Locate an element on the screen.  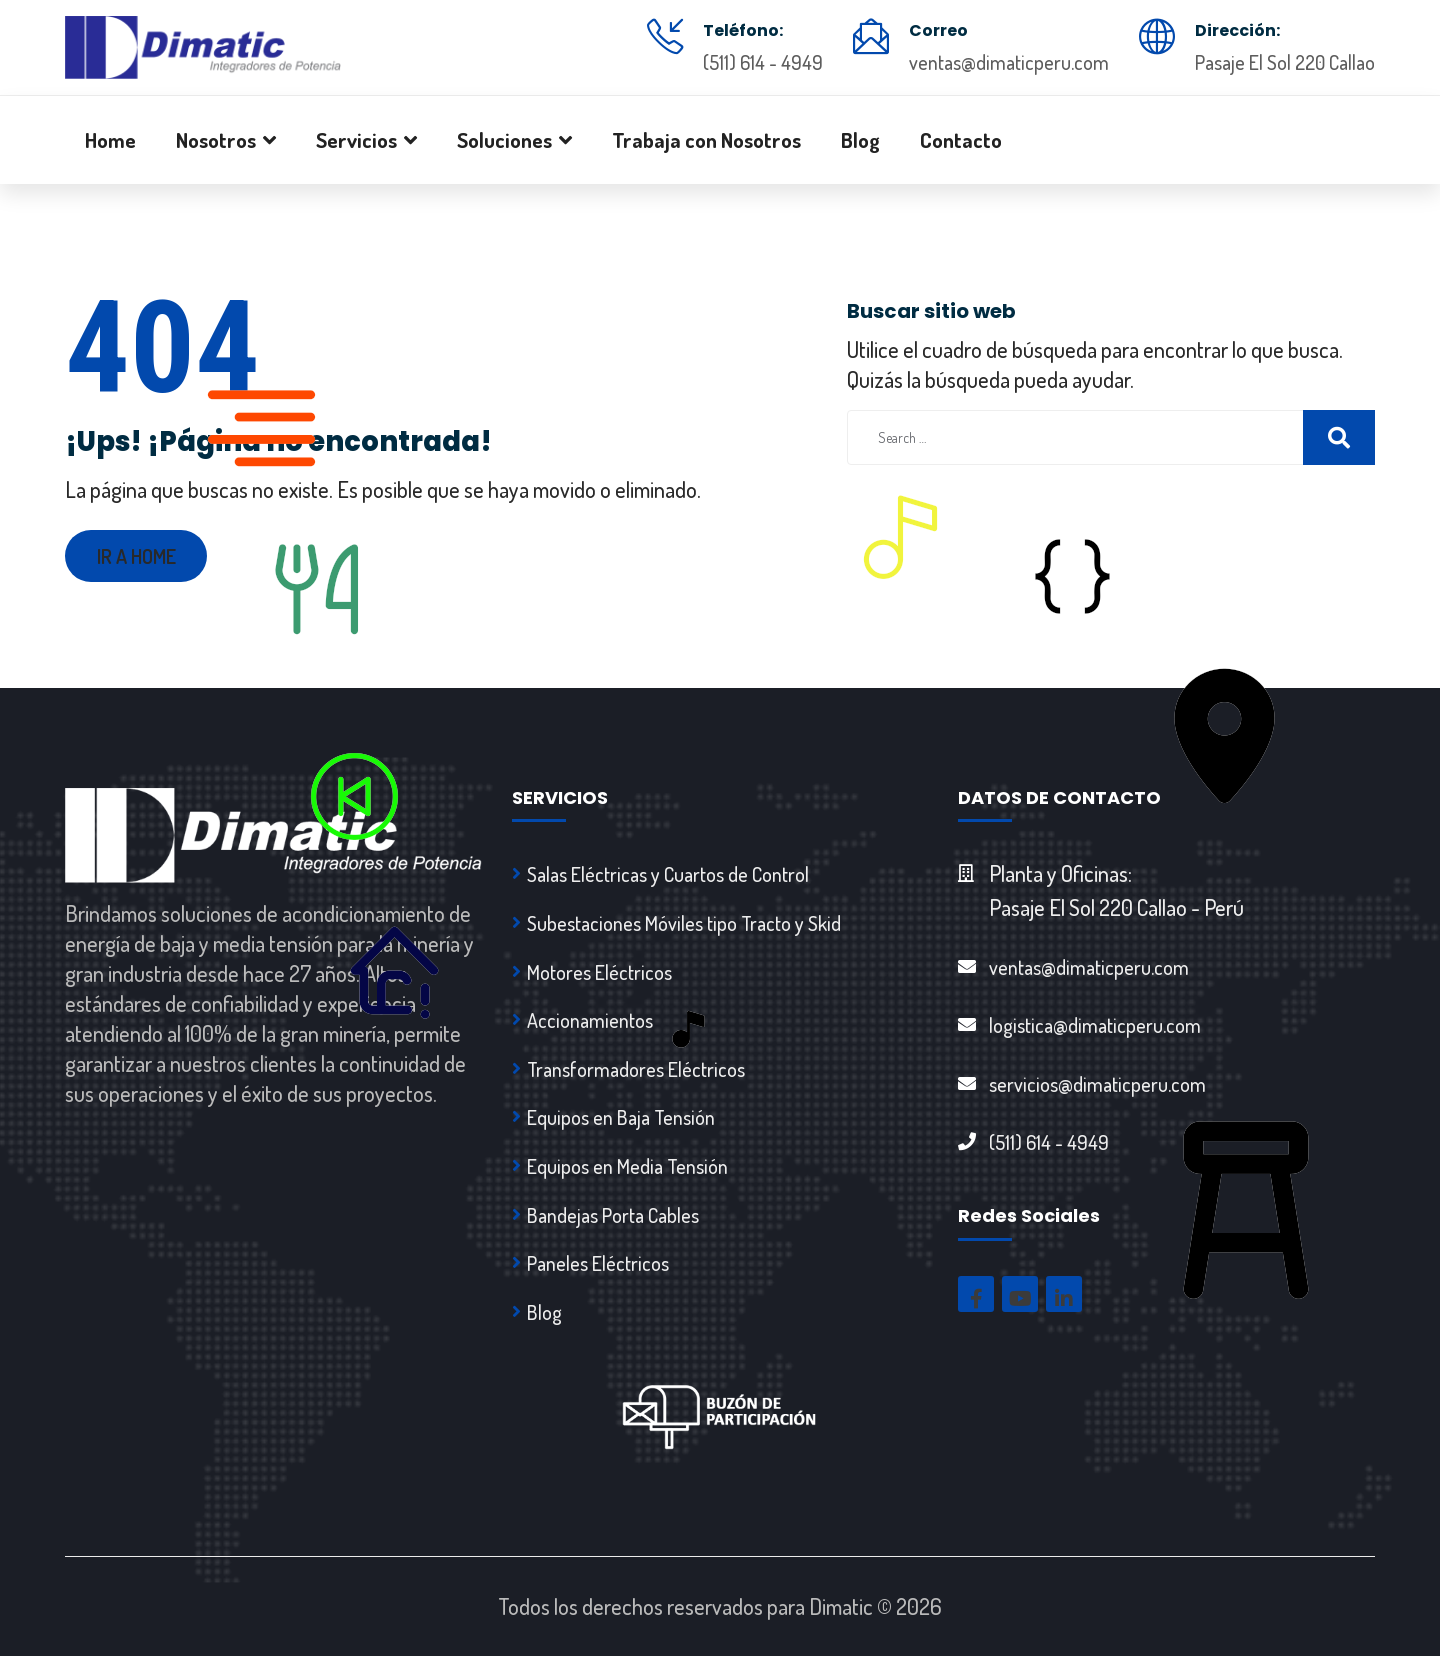
access music or audio player is located at coordinates (900, 535).